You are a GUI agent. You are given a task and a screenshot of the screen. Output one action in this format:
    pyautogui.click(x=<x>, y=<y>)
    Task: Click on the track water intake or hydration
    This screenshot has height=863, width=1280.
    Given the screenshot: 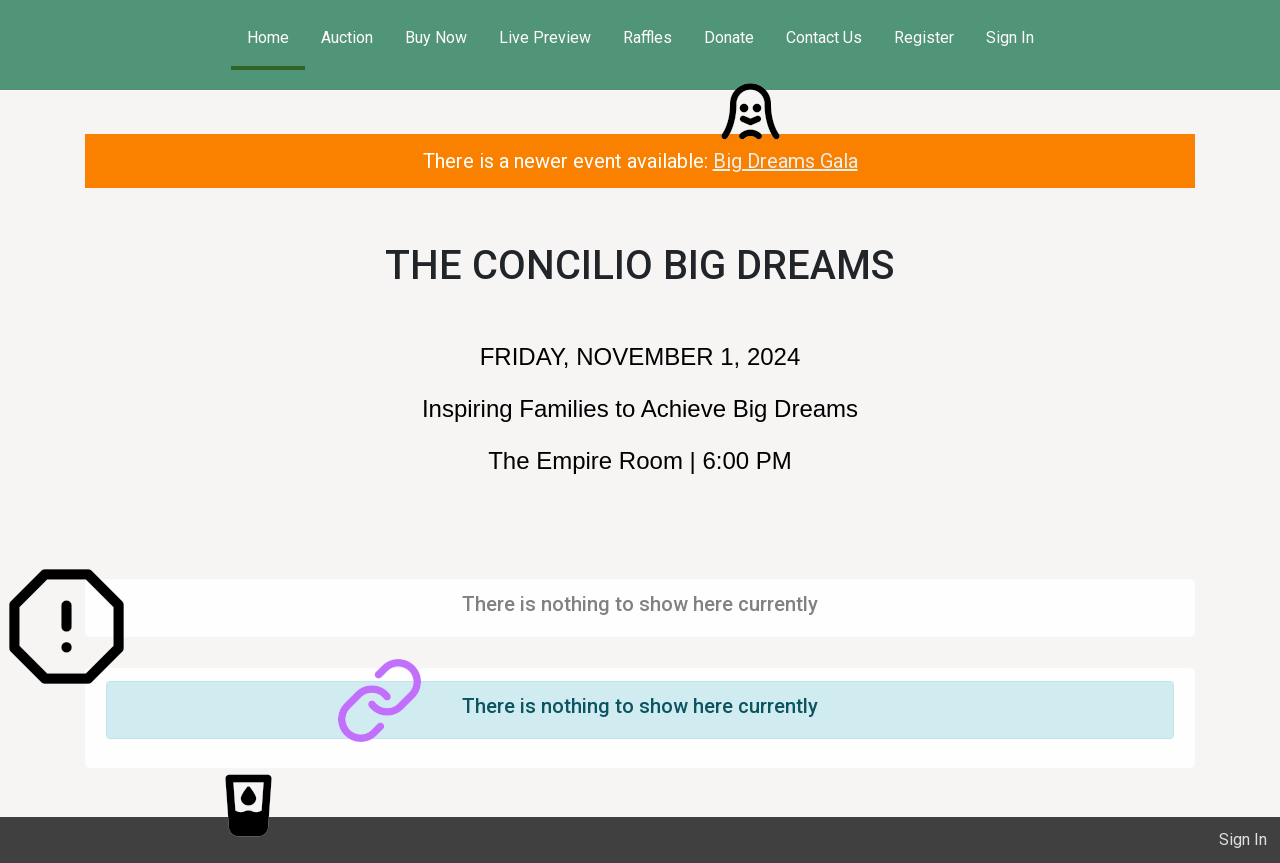 What is the action you would take?
    pyautogui.click(x=248, y=805)
    